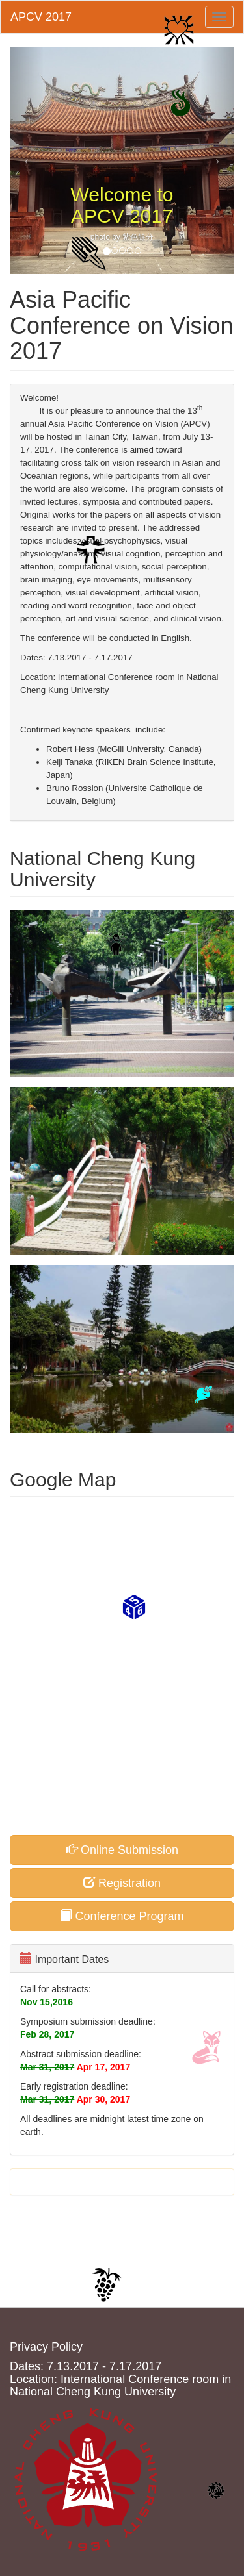  What do you see at coordinates (116, 944) in the screenshot?
I see `indicates smart or intelligent feature enabled` at bounding box center [116, 944].